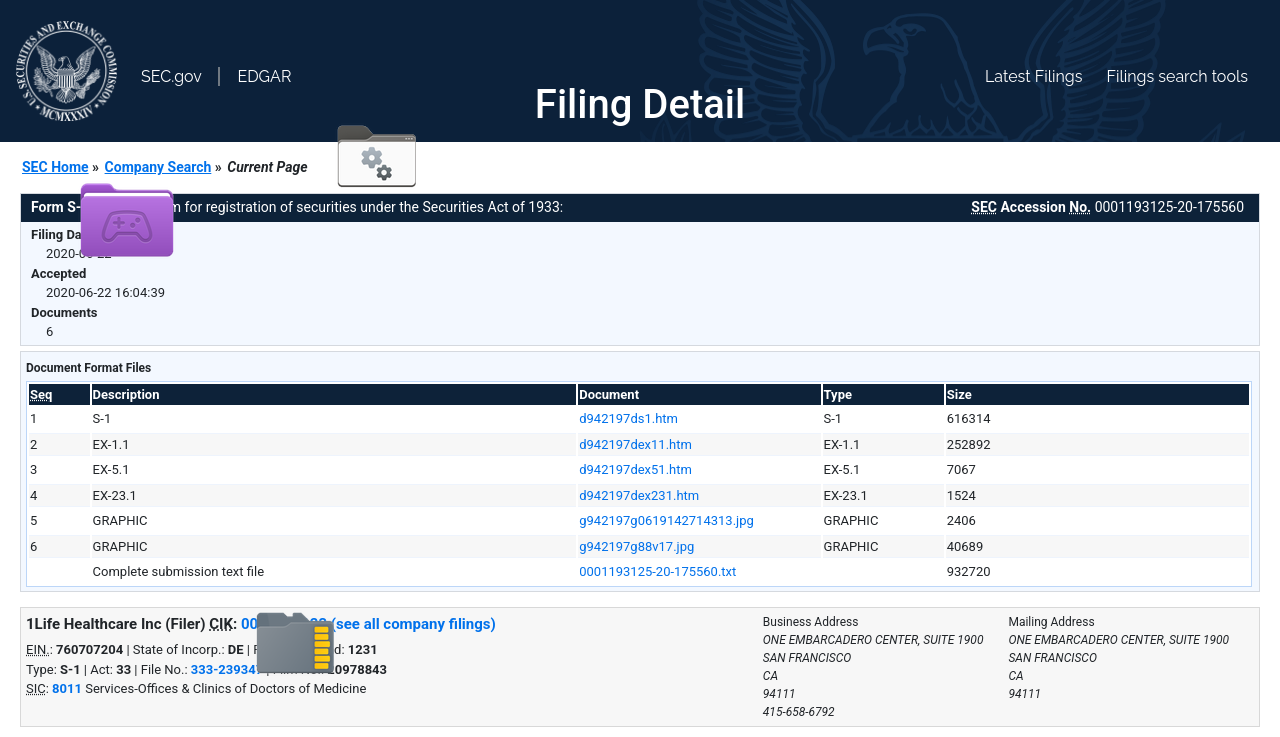 The image size is (1280, 737). I want to click on open your games folder, so click(127, 220).